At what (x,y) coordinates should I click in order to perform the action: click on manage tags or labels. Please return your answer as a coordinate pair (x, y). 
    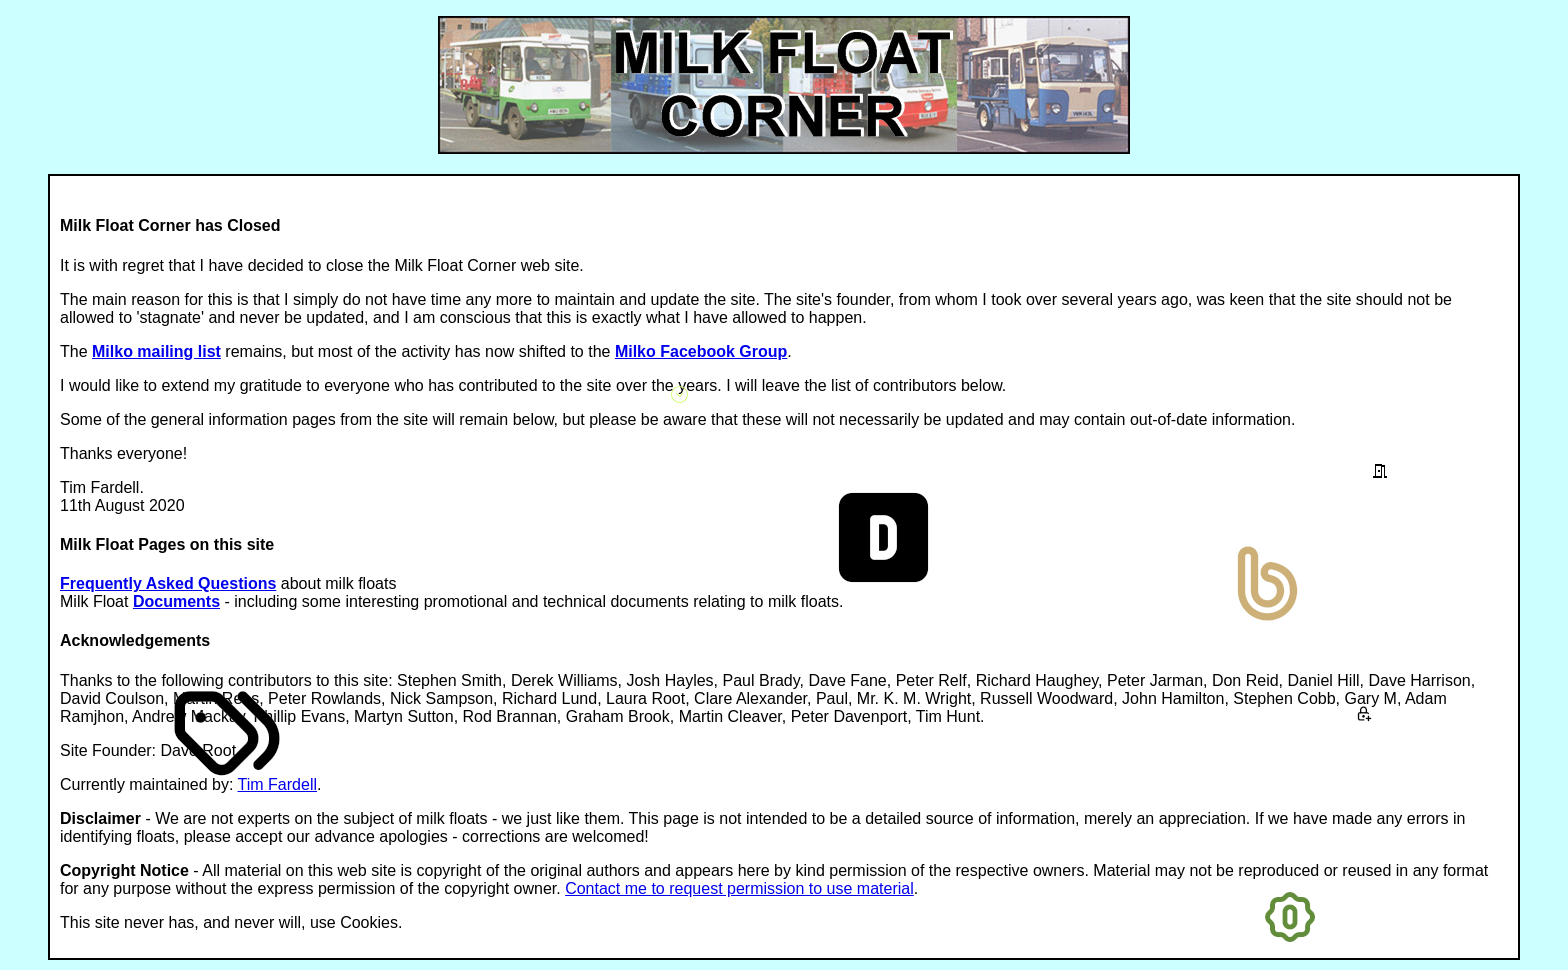
    Looking at the image, I should click on (227, 728).